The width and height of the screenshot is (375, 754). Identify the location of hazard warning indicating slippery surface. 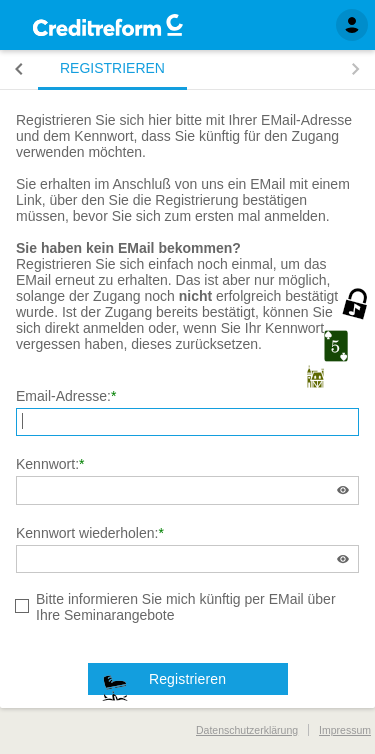
(115, 688).